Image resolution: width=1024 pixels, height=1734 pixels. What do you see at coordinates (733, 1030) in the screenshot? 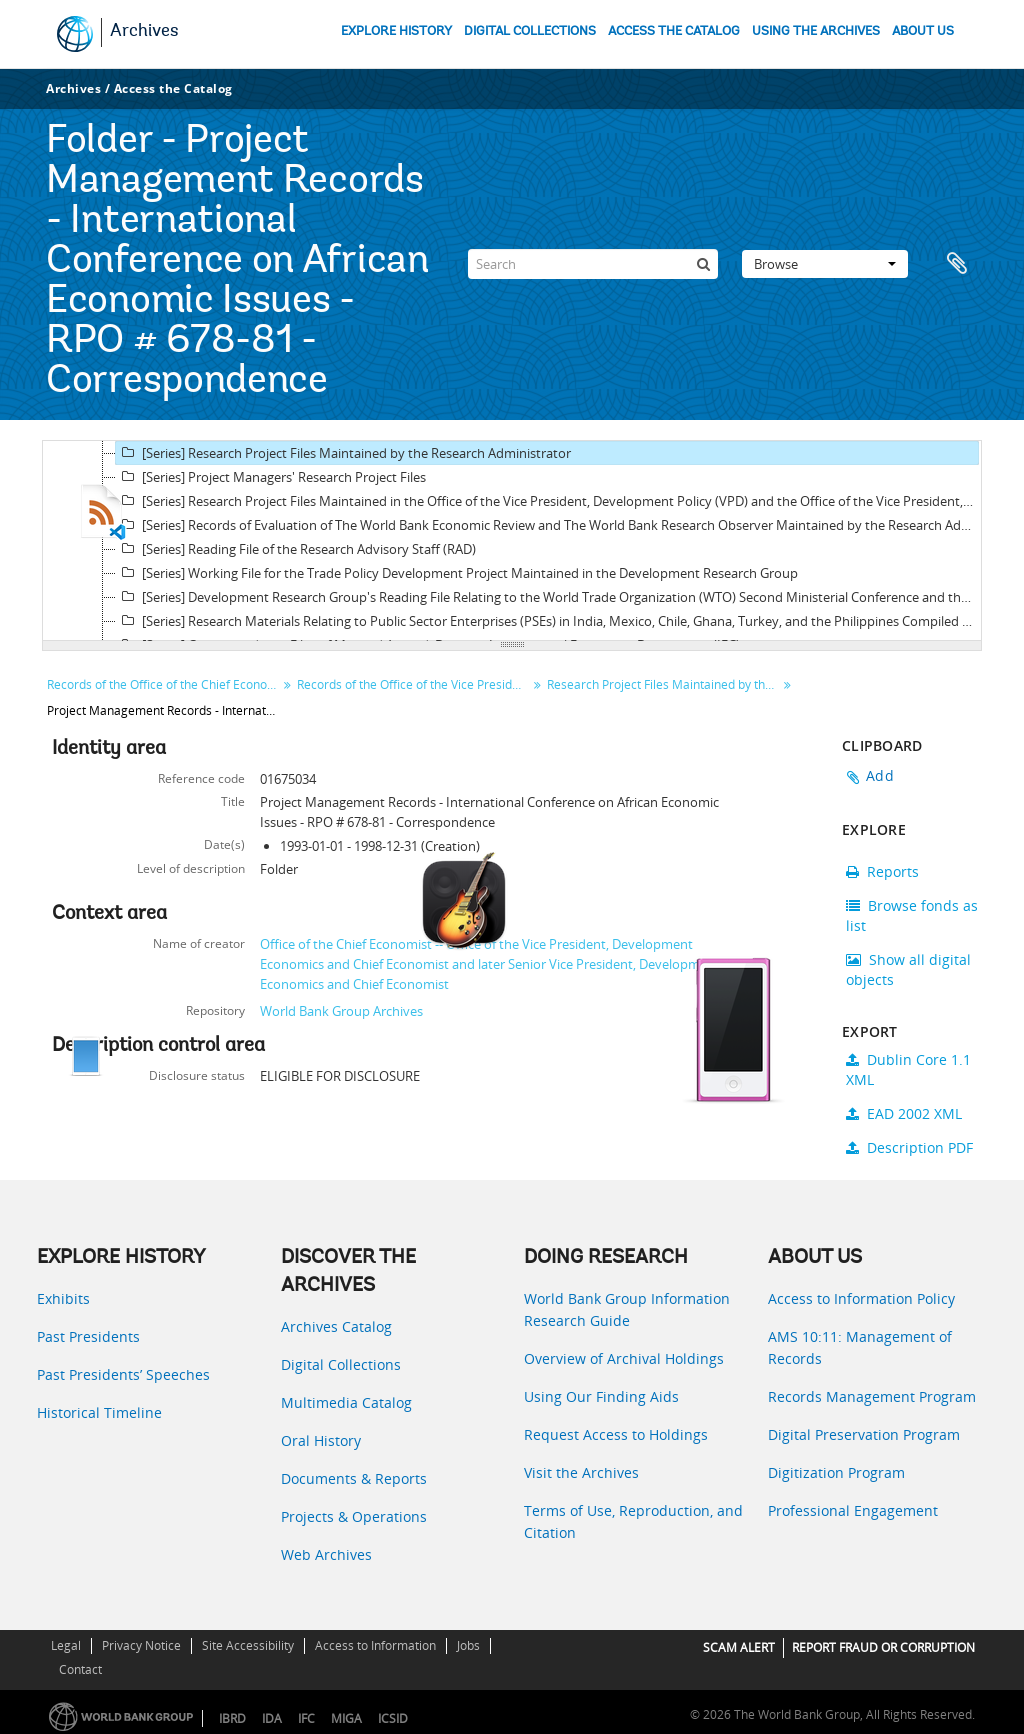
I see `iPod nano device connected` at bounding box center [733, 1030].